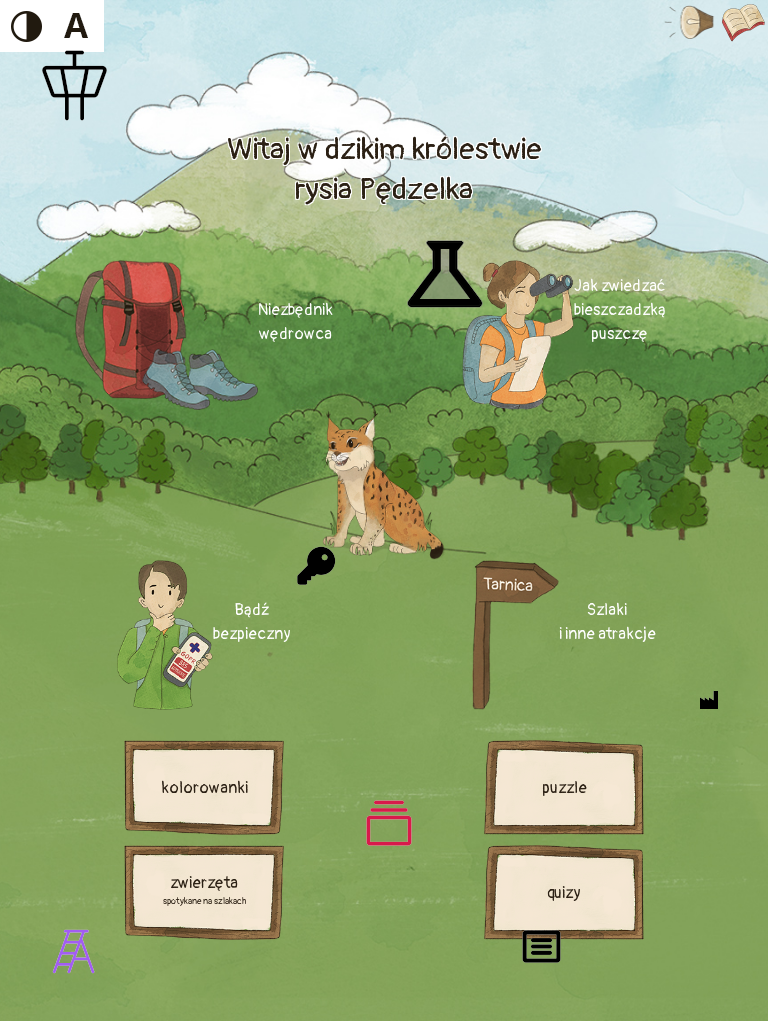 The width and height of the screenshot is (768, 1021). What do you see at coordinates (445, 274) in the screenshot?
I see `access science or laboratory features` at bounding box center [445, 274].